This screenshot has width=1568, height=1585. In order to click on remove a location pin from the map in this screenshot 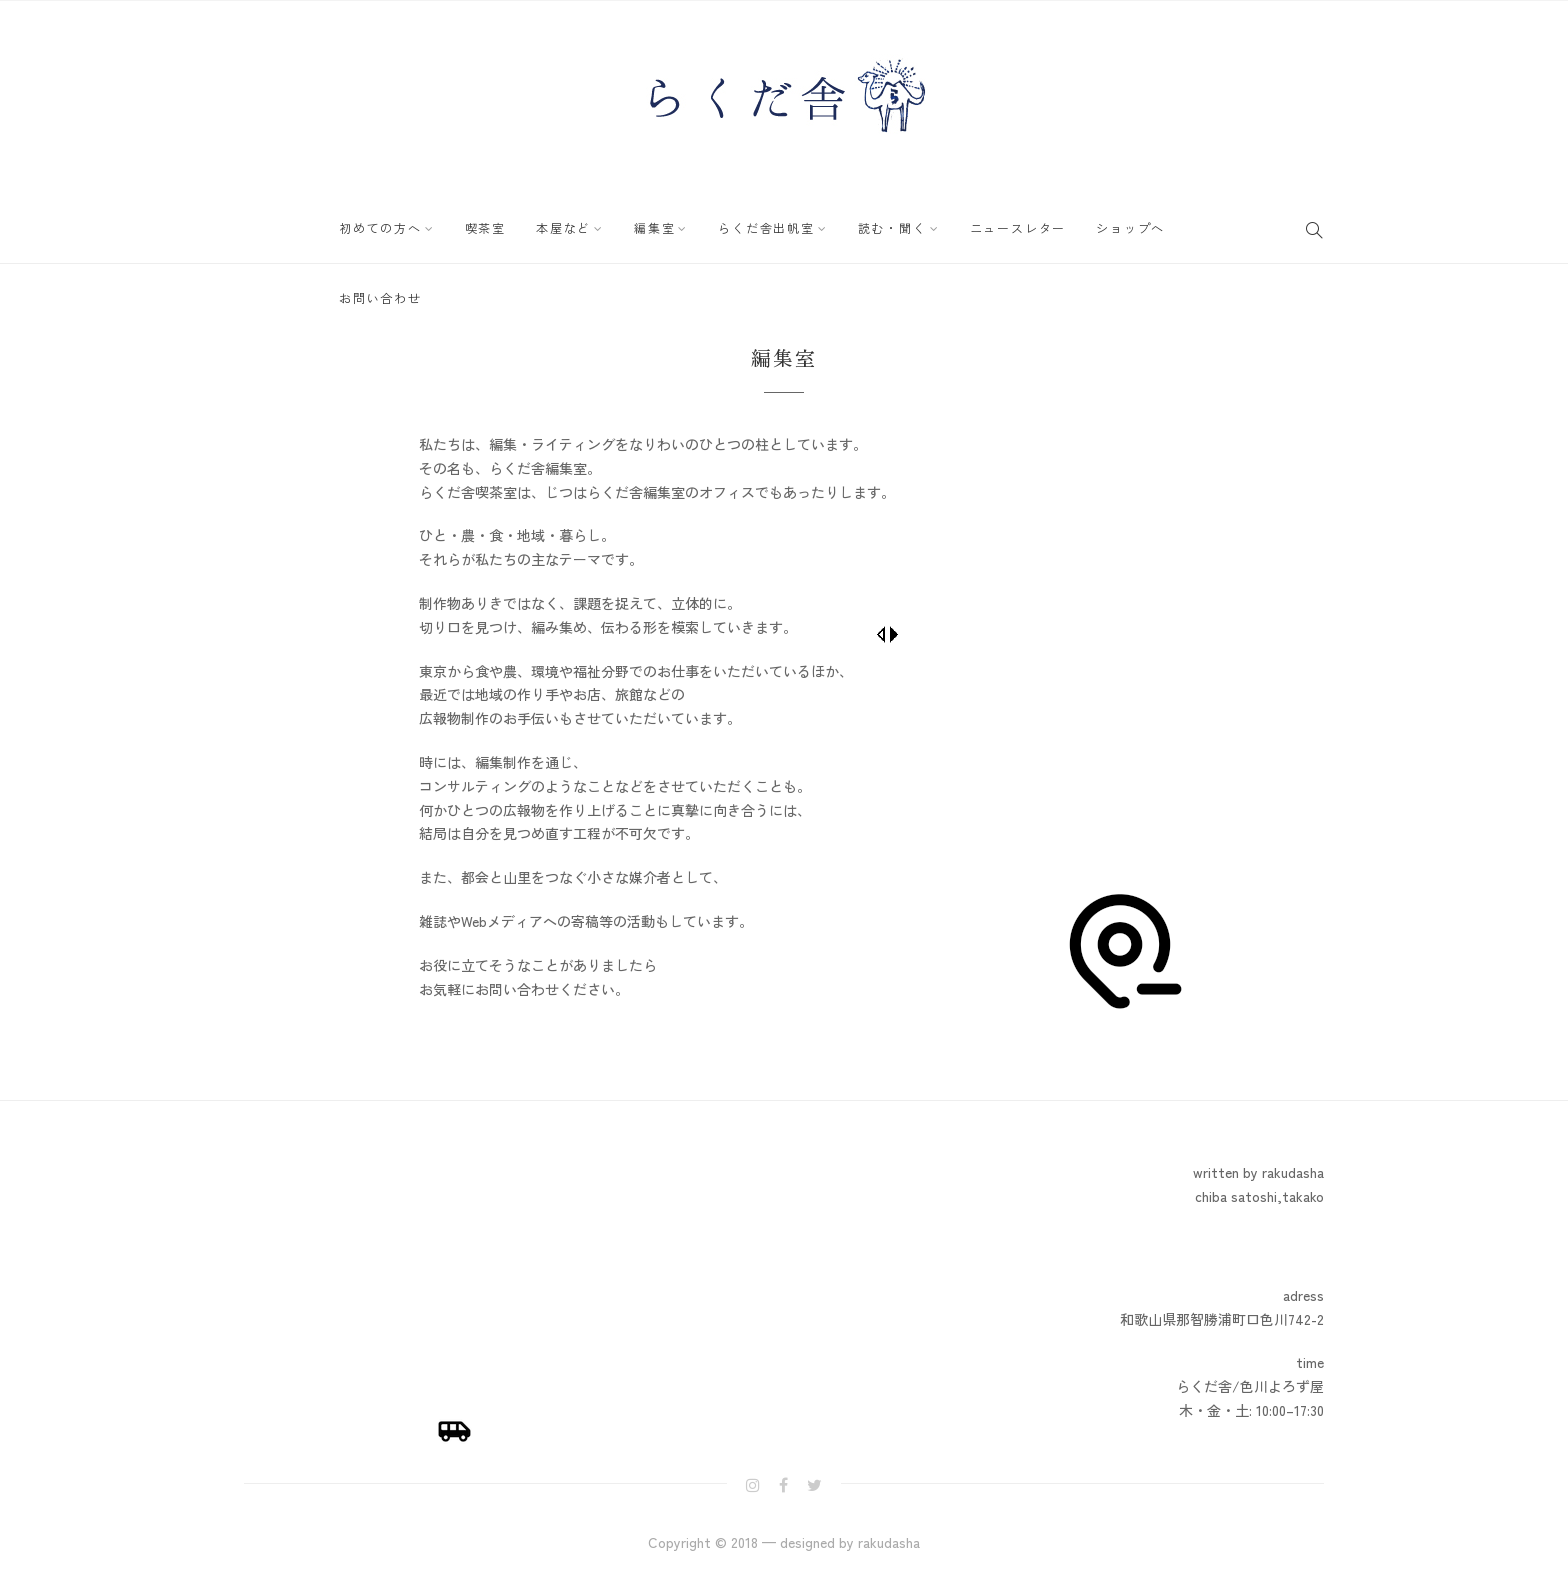, I will do `click(1120, 950)`.